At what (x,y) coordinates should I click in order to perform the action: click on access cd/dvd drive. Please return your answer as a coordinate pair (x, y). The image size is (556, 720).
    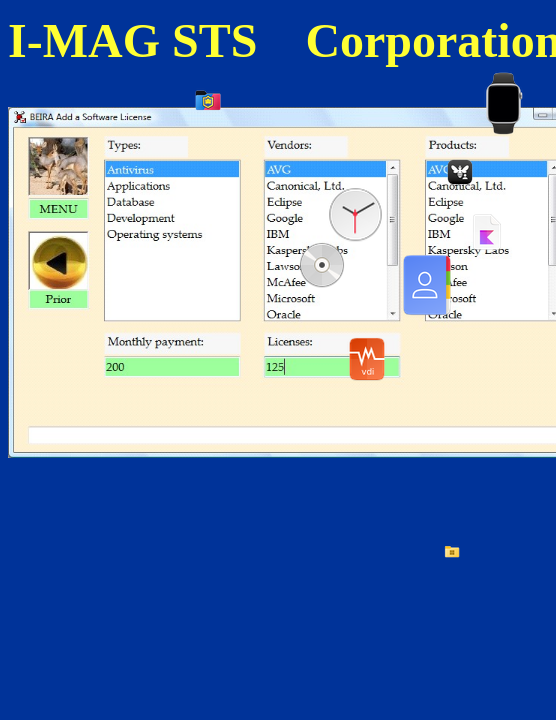
    Looking at the image, I should click on (322, 265).